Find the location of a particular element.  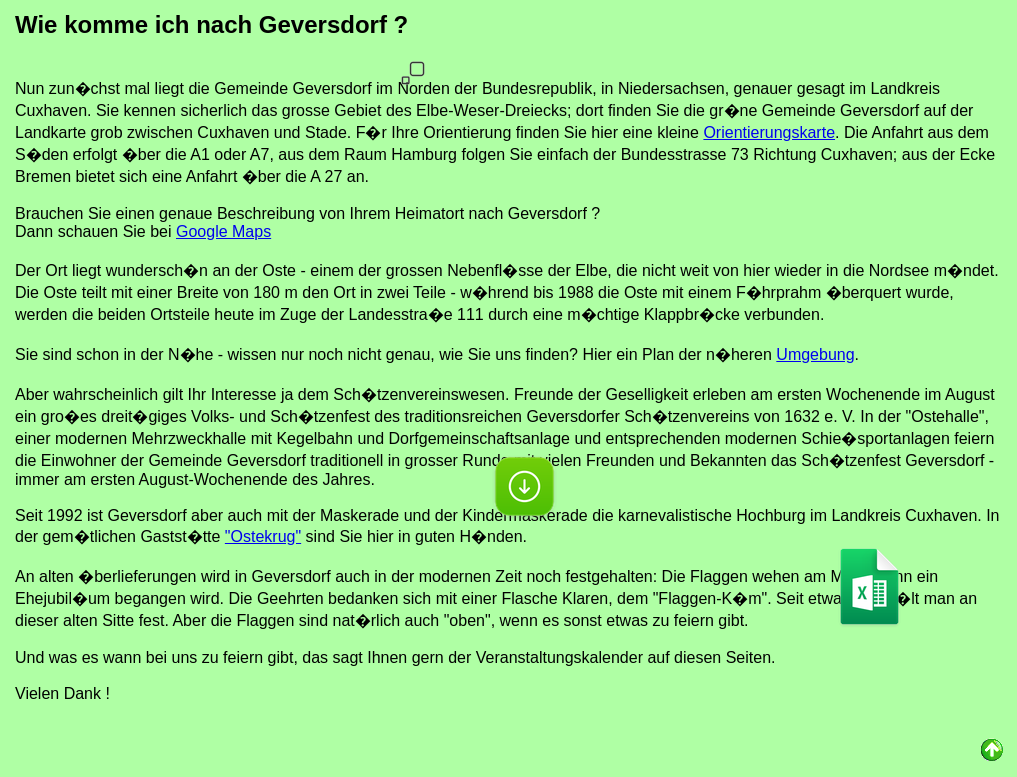

access download settings or preferences is located at coordinates (524, 487).